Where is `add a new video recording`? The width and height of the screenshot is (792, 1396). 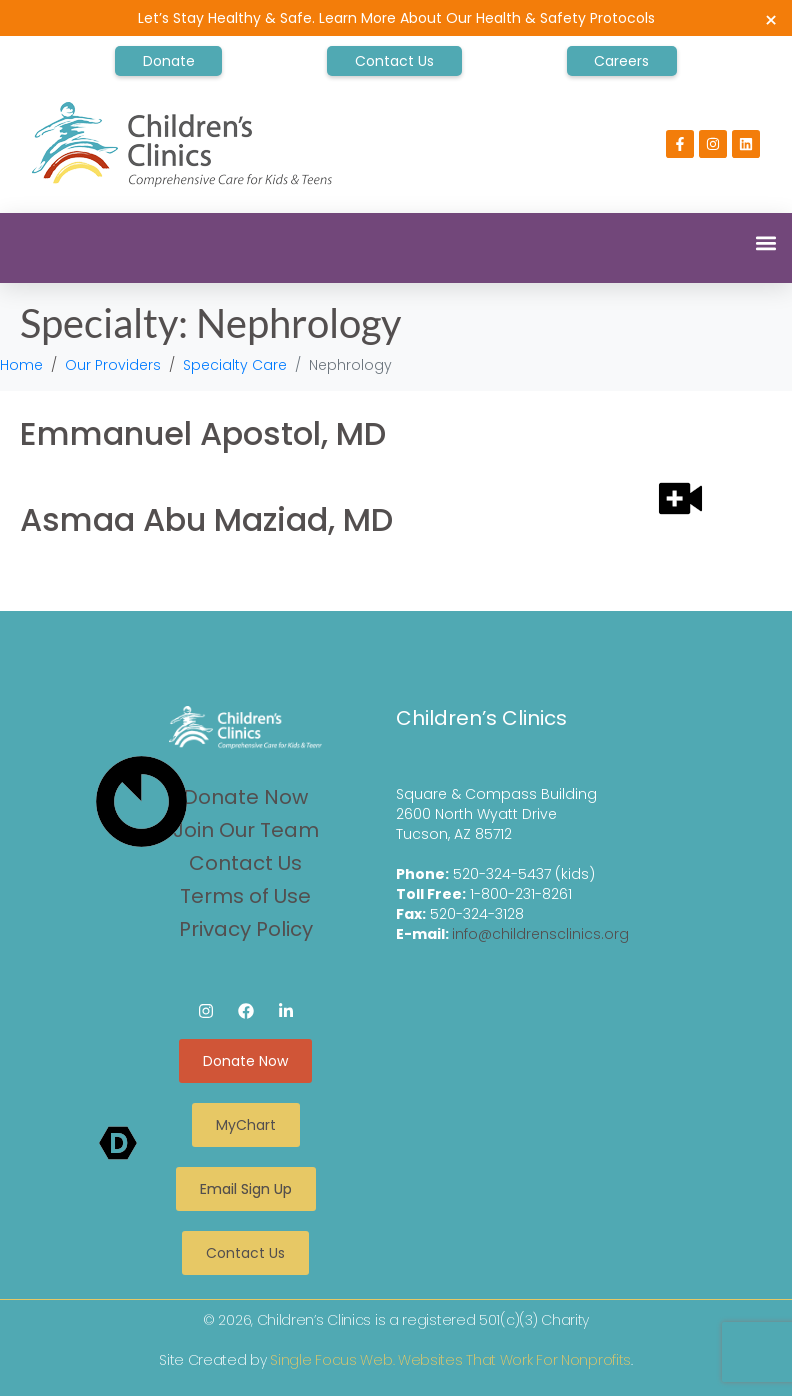 add a new video recording is located at coordinates (680, 498).